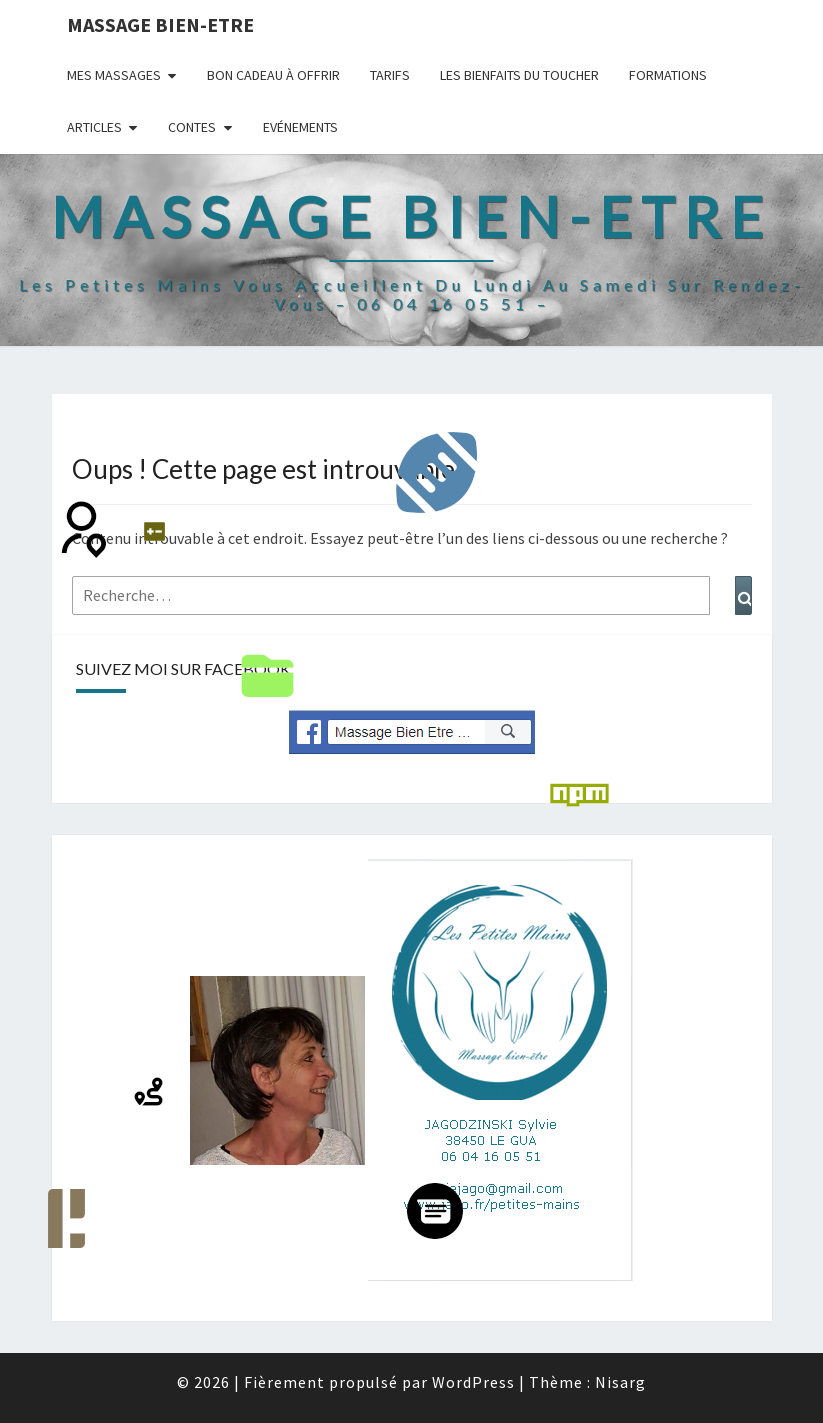  What do you see at coordinates (436, 472) in the screenshot?
I see `access football or american sports content` at bounding box center [436, 472].